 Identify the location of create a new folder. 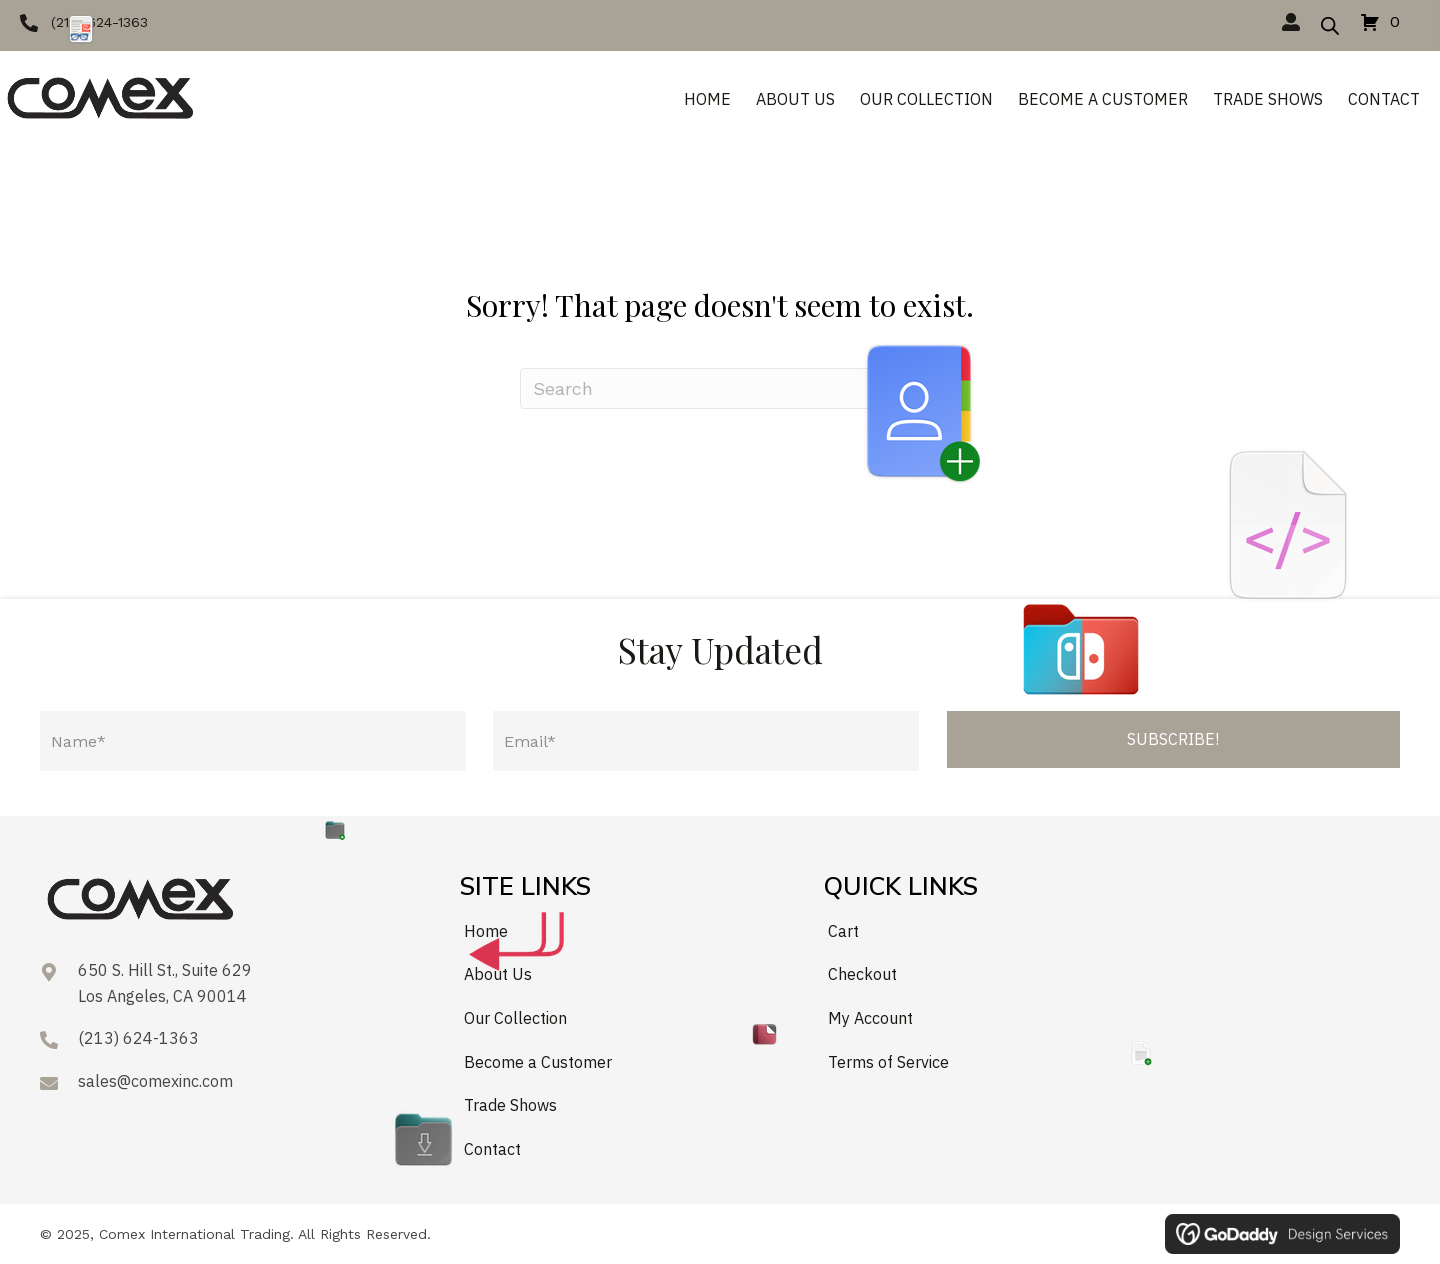
(335, 830).